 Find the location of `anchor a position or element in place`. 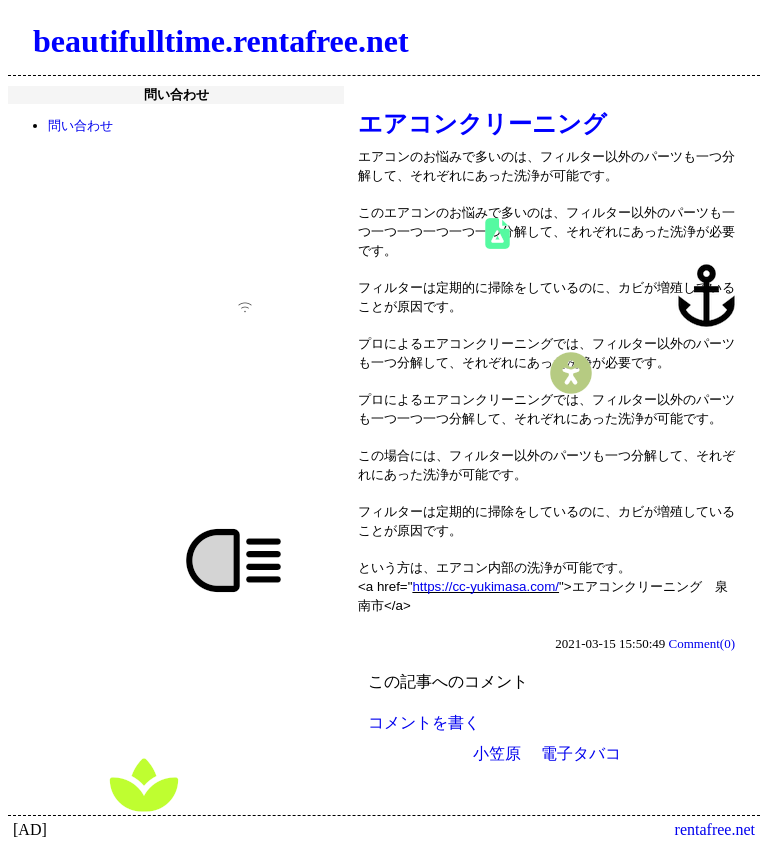

anchor a position or element in place is located at coordinates (706, 295).